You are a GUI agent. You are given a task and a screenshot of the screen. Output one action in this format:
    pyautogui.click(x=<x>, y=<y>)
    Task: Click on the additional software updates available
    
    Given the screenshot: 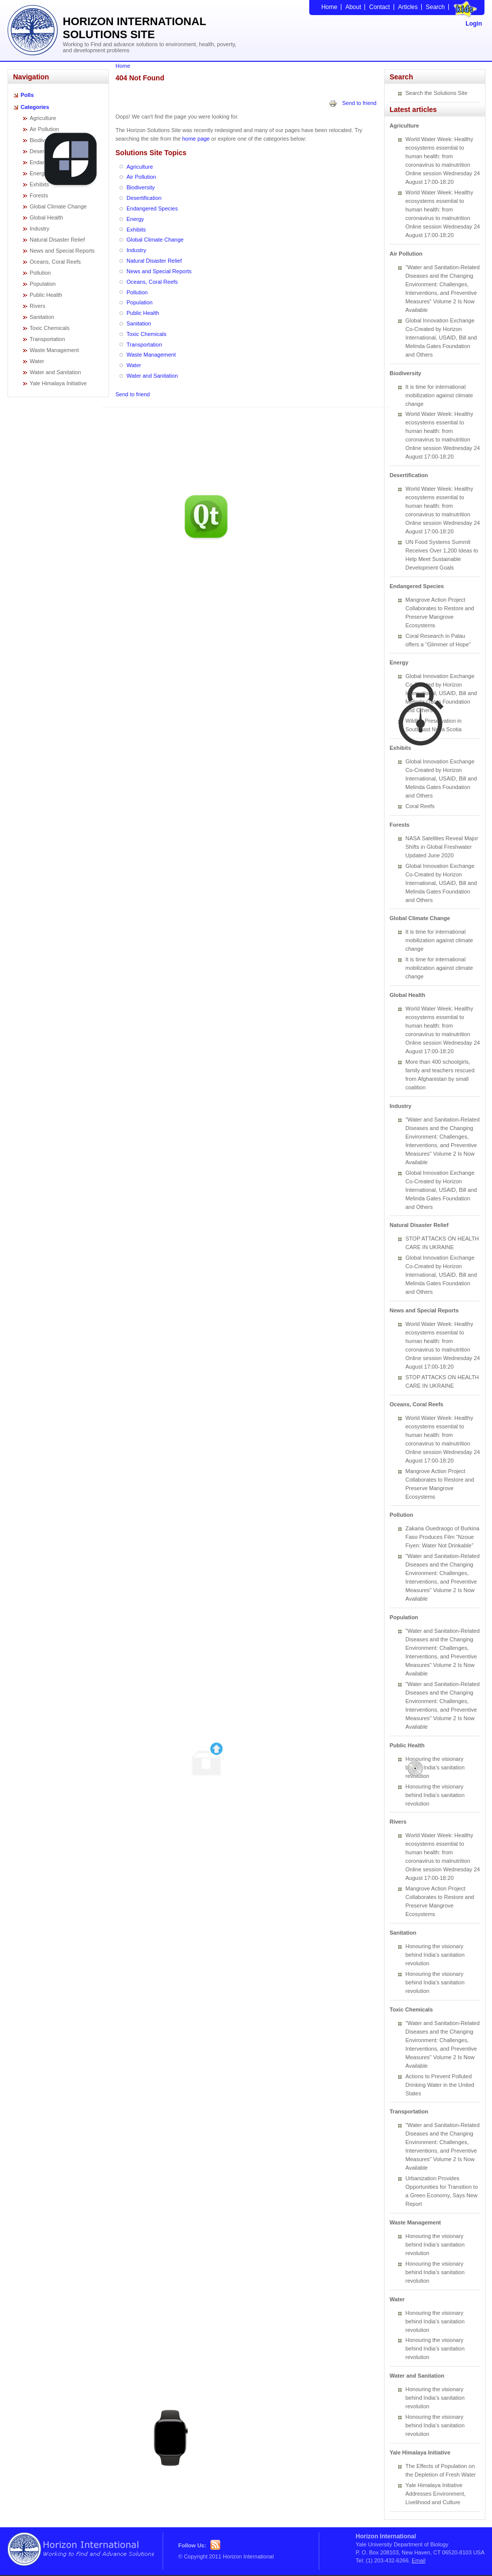 What is the action you would take?
    pyautogui.click(x=206, y=1759)
    